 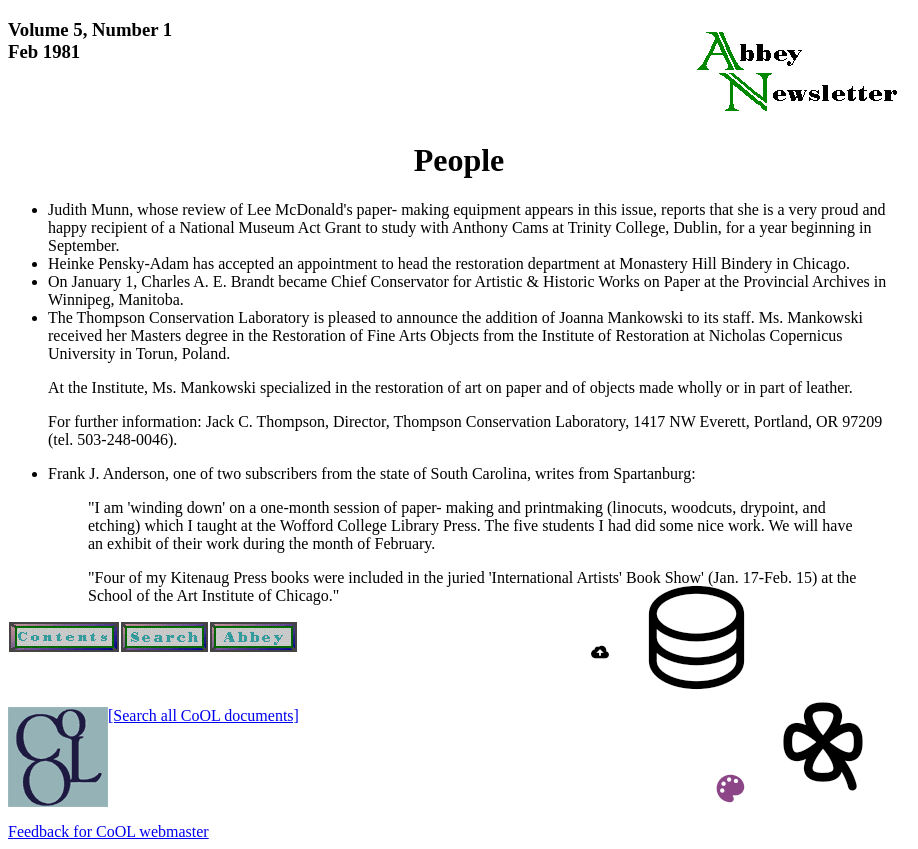 What do you see at coordinates (823, 745) in the screenshot?
I see `indicates a luck or chance-based feature` at bounding box center [823, 745].